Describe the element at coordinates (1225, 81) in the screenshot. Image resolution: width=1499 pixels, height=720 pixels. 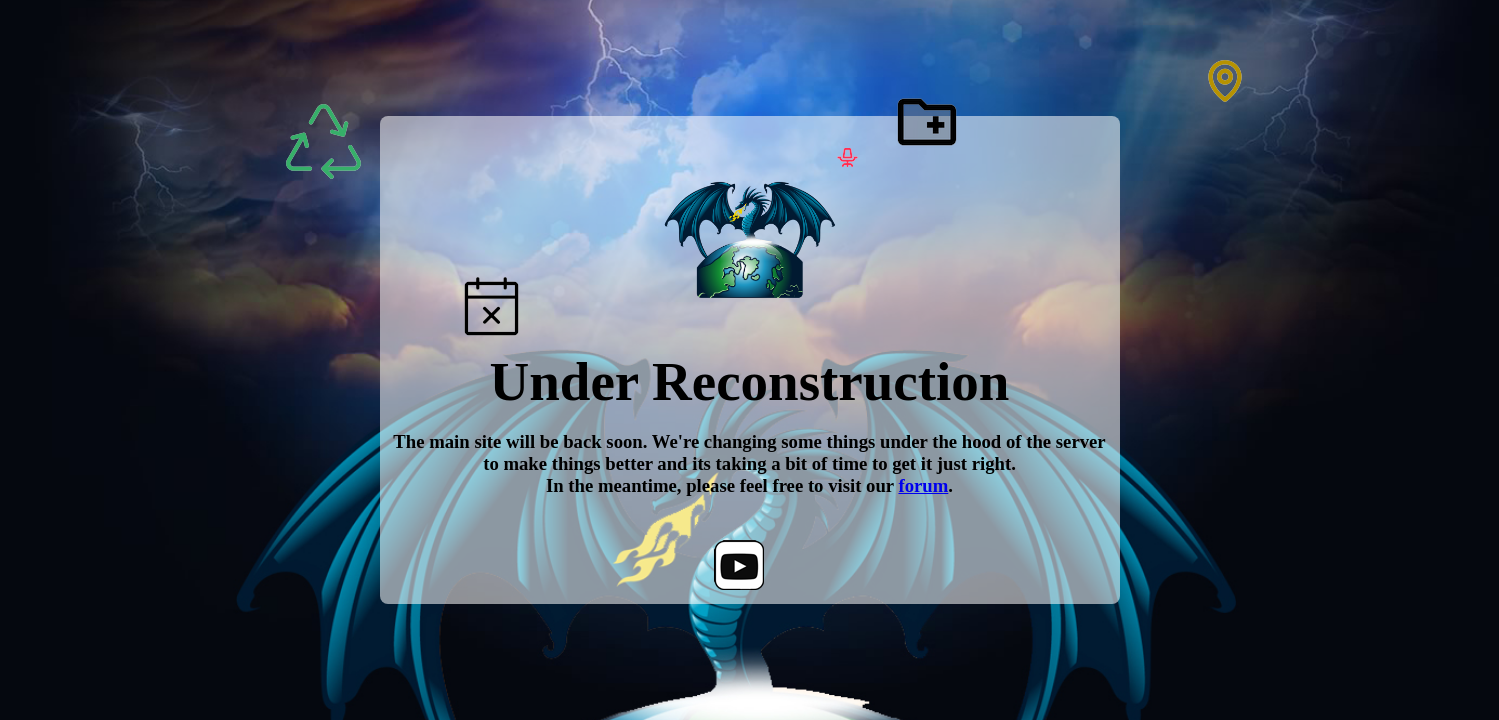
I see `view or set a location on the map` at that location.